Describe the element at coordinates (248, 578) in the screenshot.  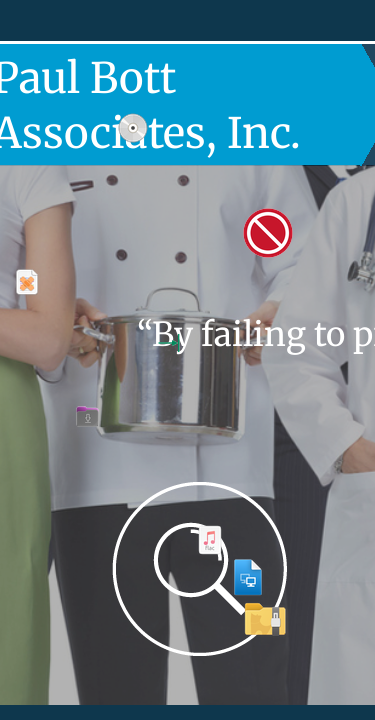
I see `open a remote desktop connection file` at that location.